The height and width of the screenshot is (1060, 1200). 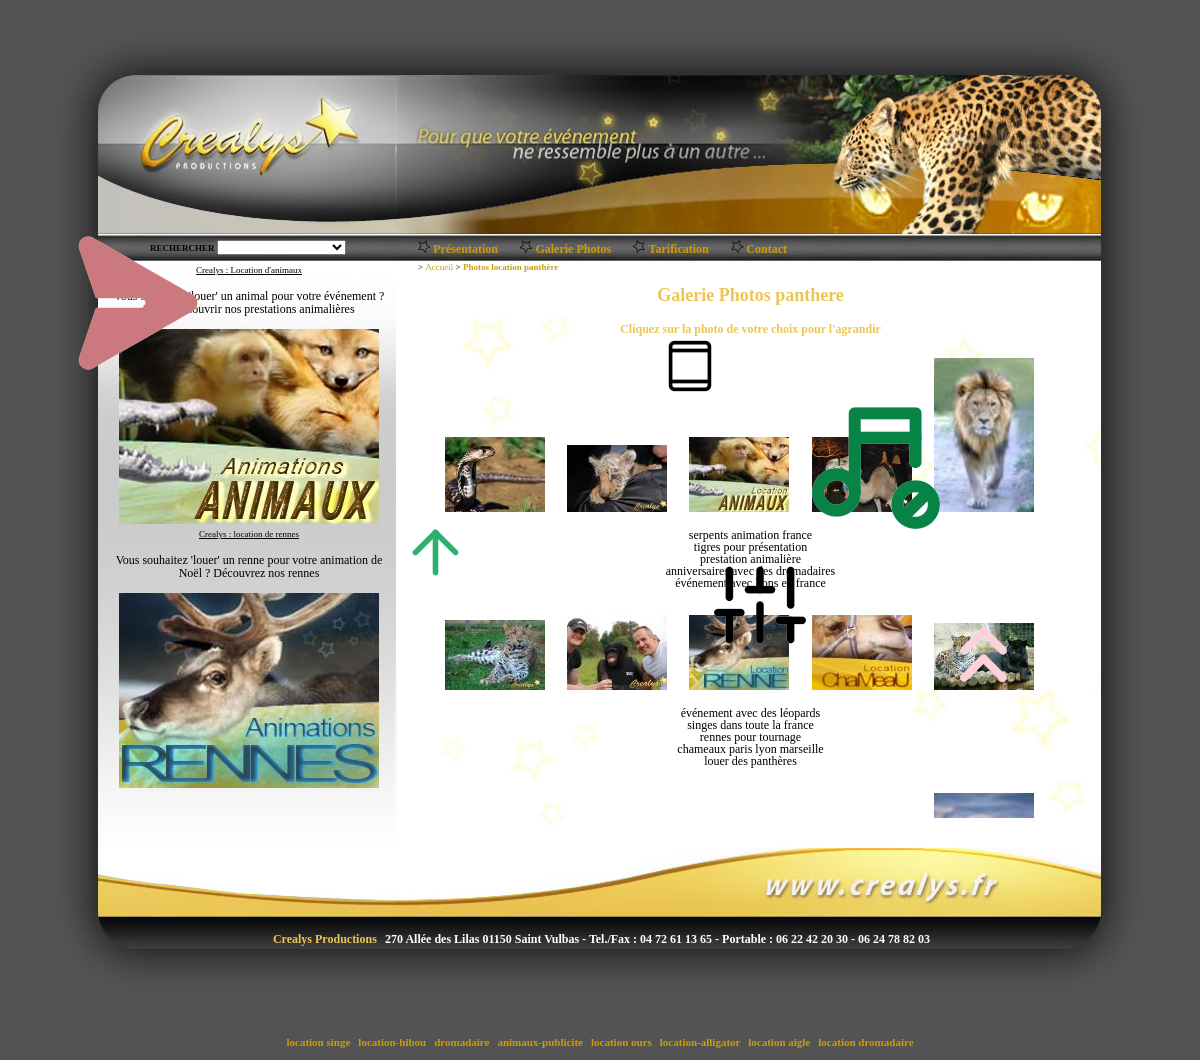 I want to click on switch to tablet view, so click(x=690, y=366).